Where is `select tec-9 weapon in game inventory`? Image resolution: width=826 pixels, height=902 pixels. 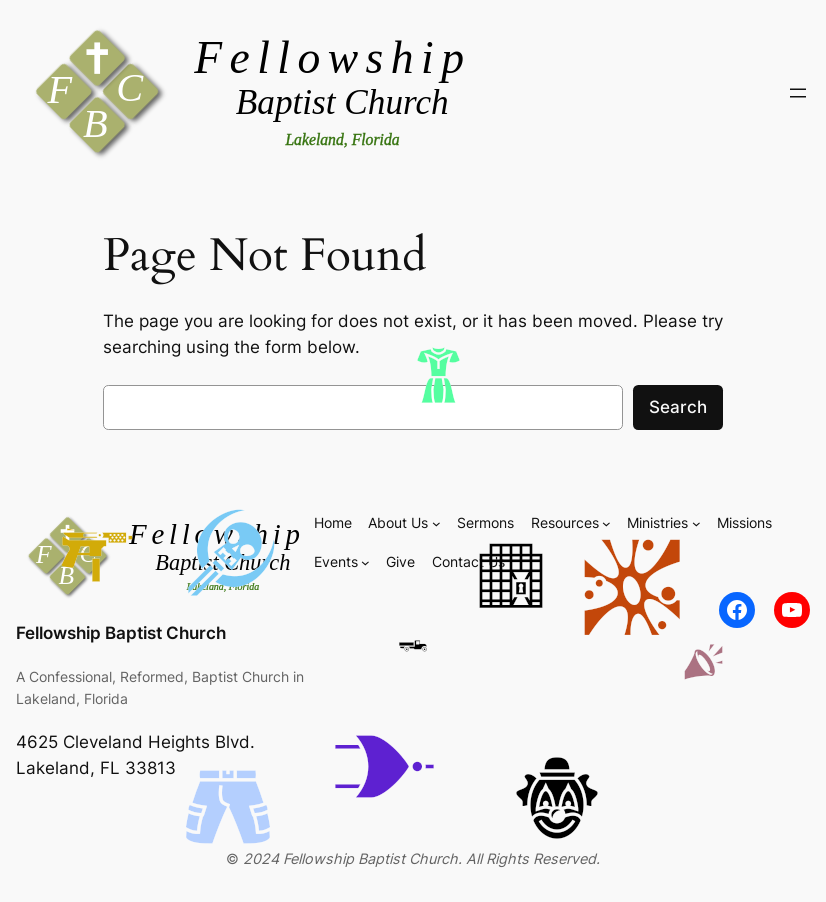 select tec-9 weapon in game inventory is located at coordinates (97, 555).